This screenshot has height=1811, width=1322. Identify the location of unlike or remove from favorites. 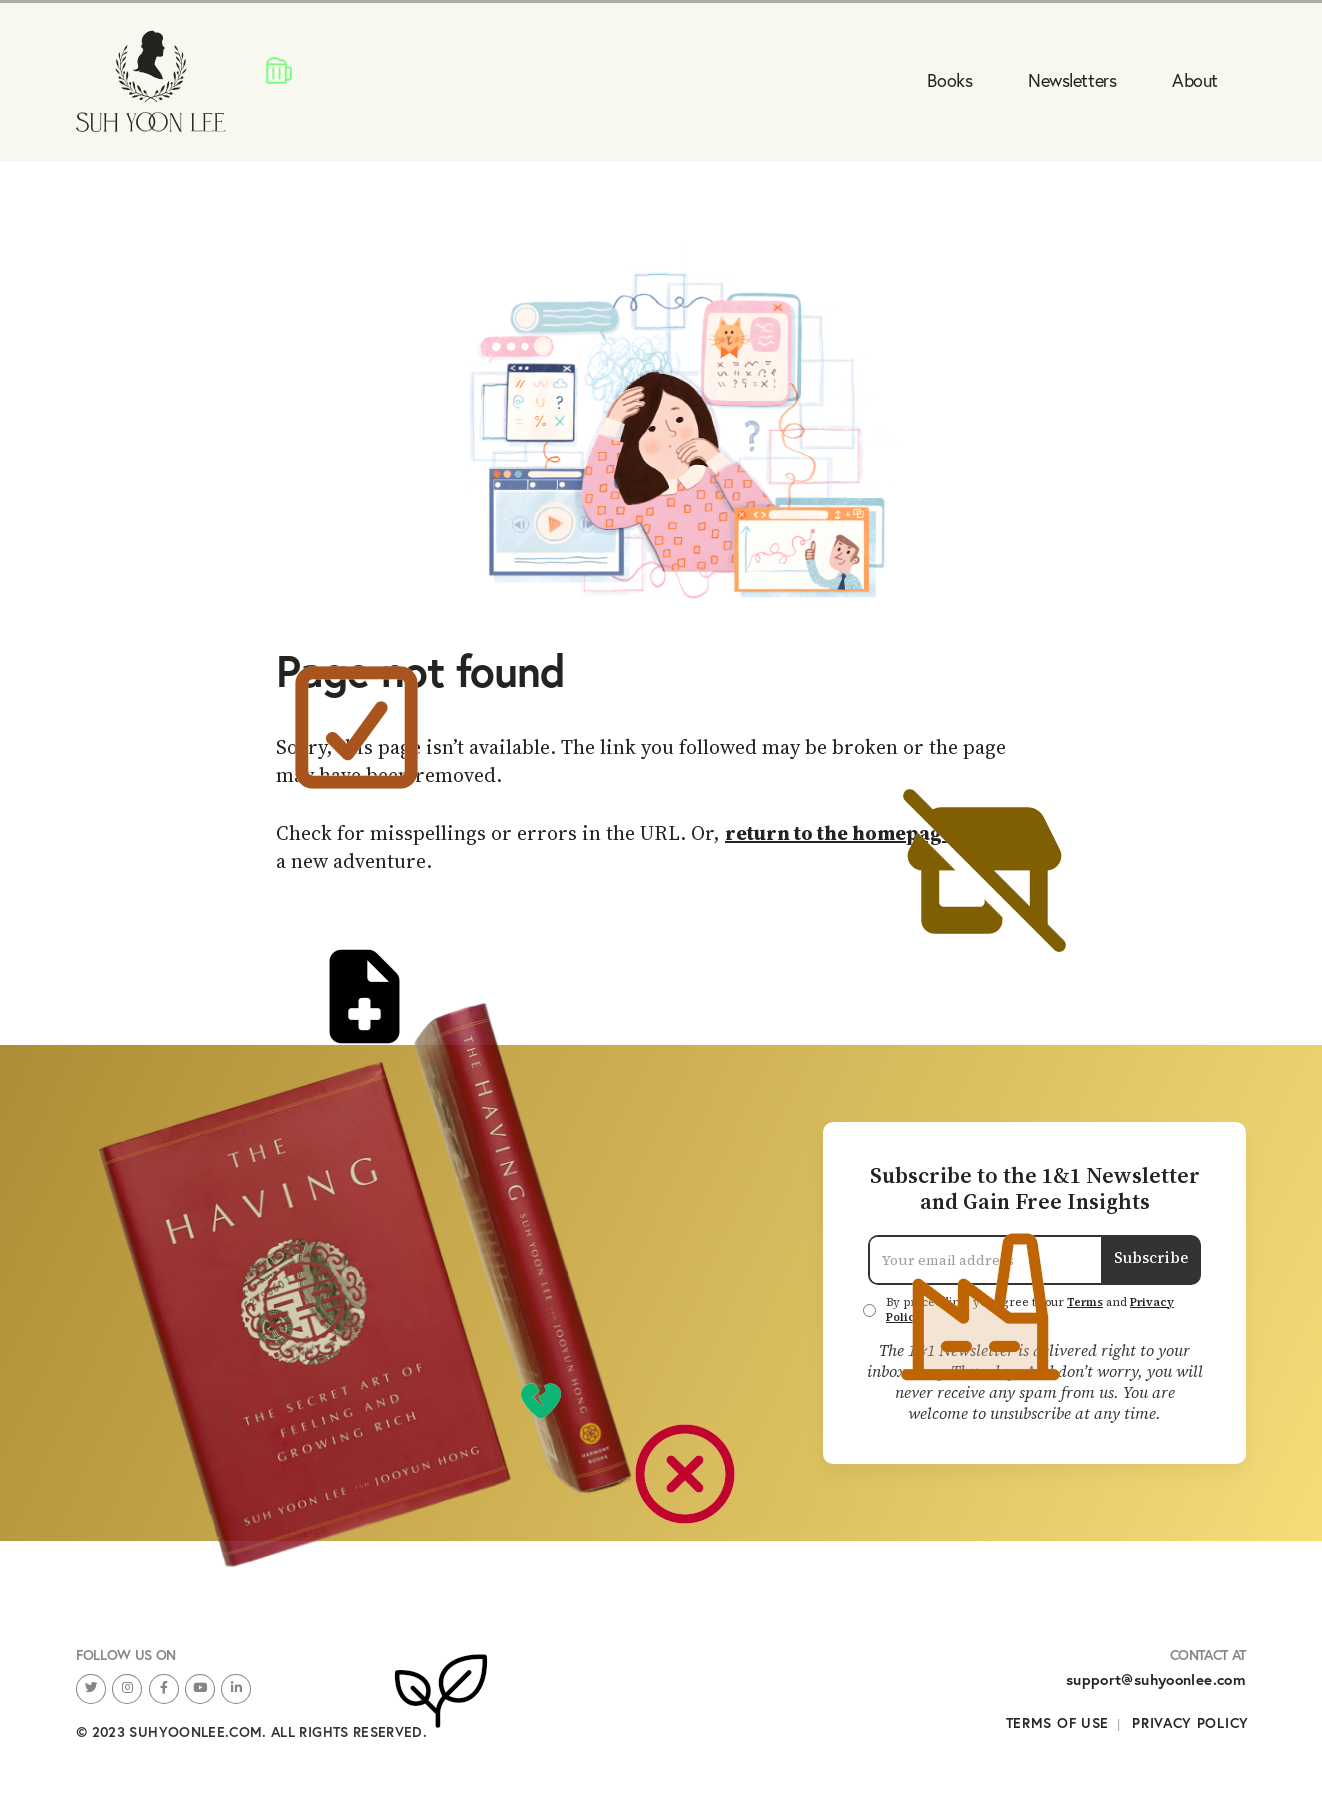
(541, 1401).